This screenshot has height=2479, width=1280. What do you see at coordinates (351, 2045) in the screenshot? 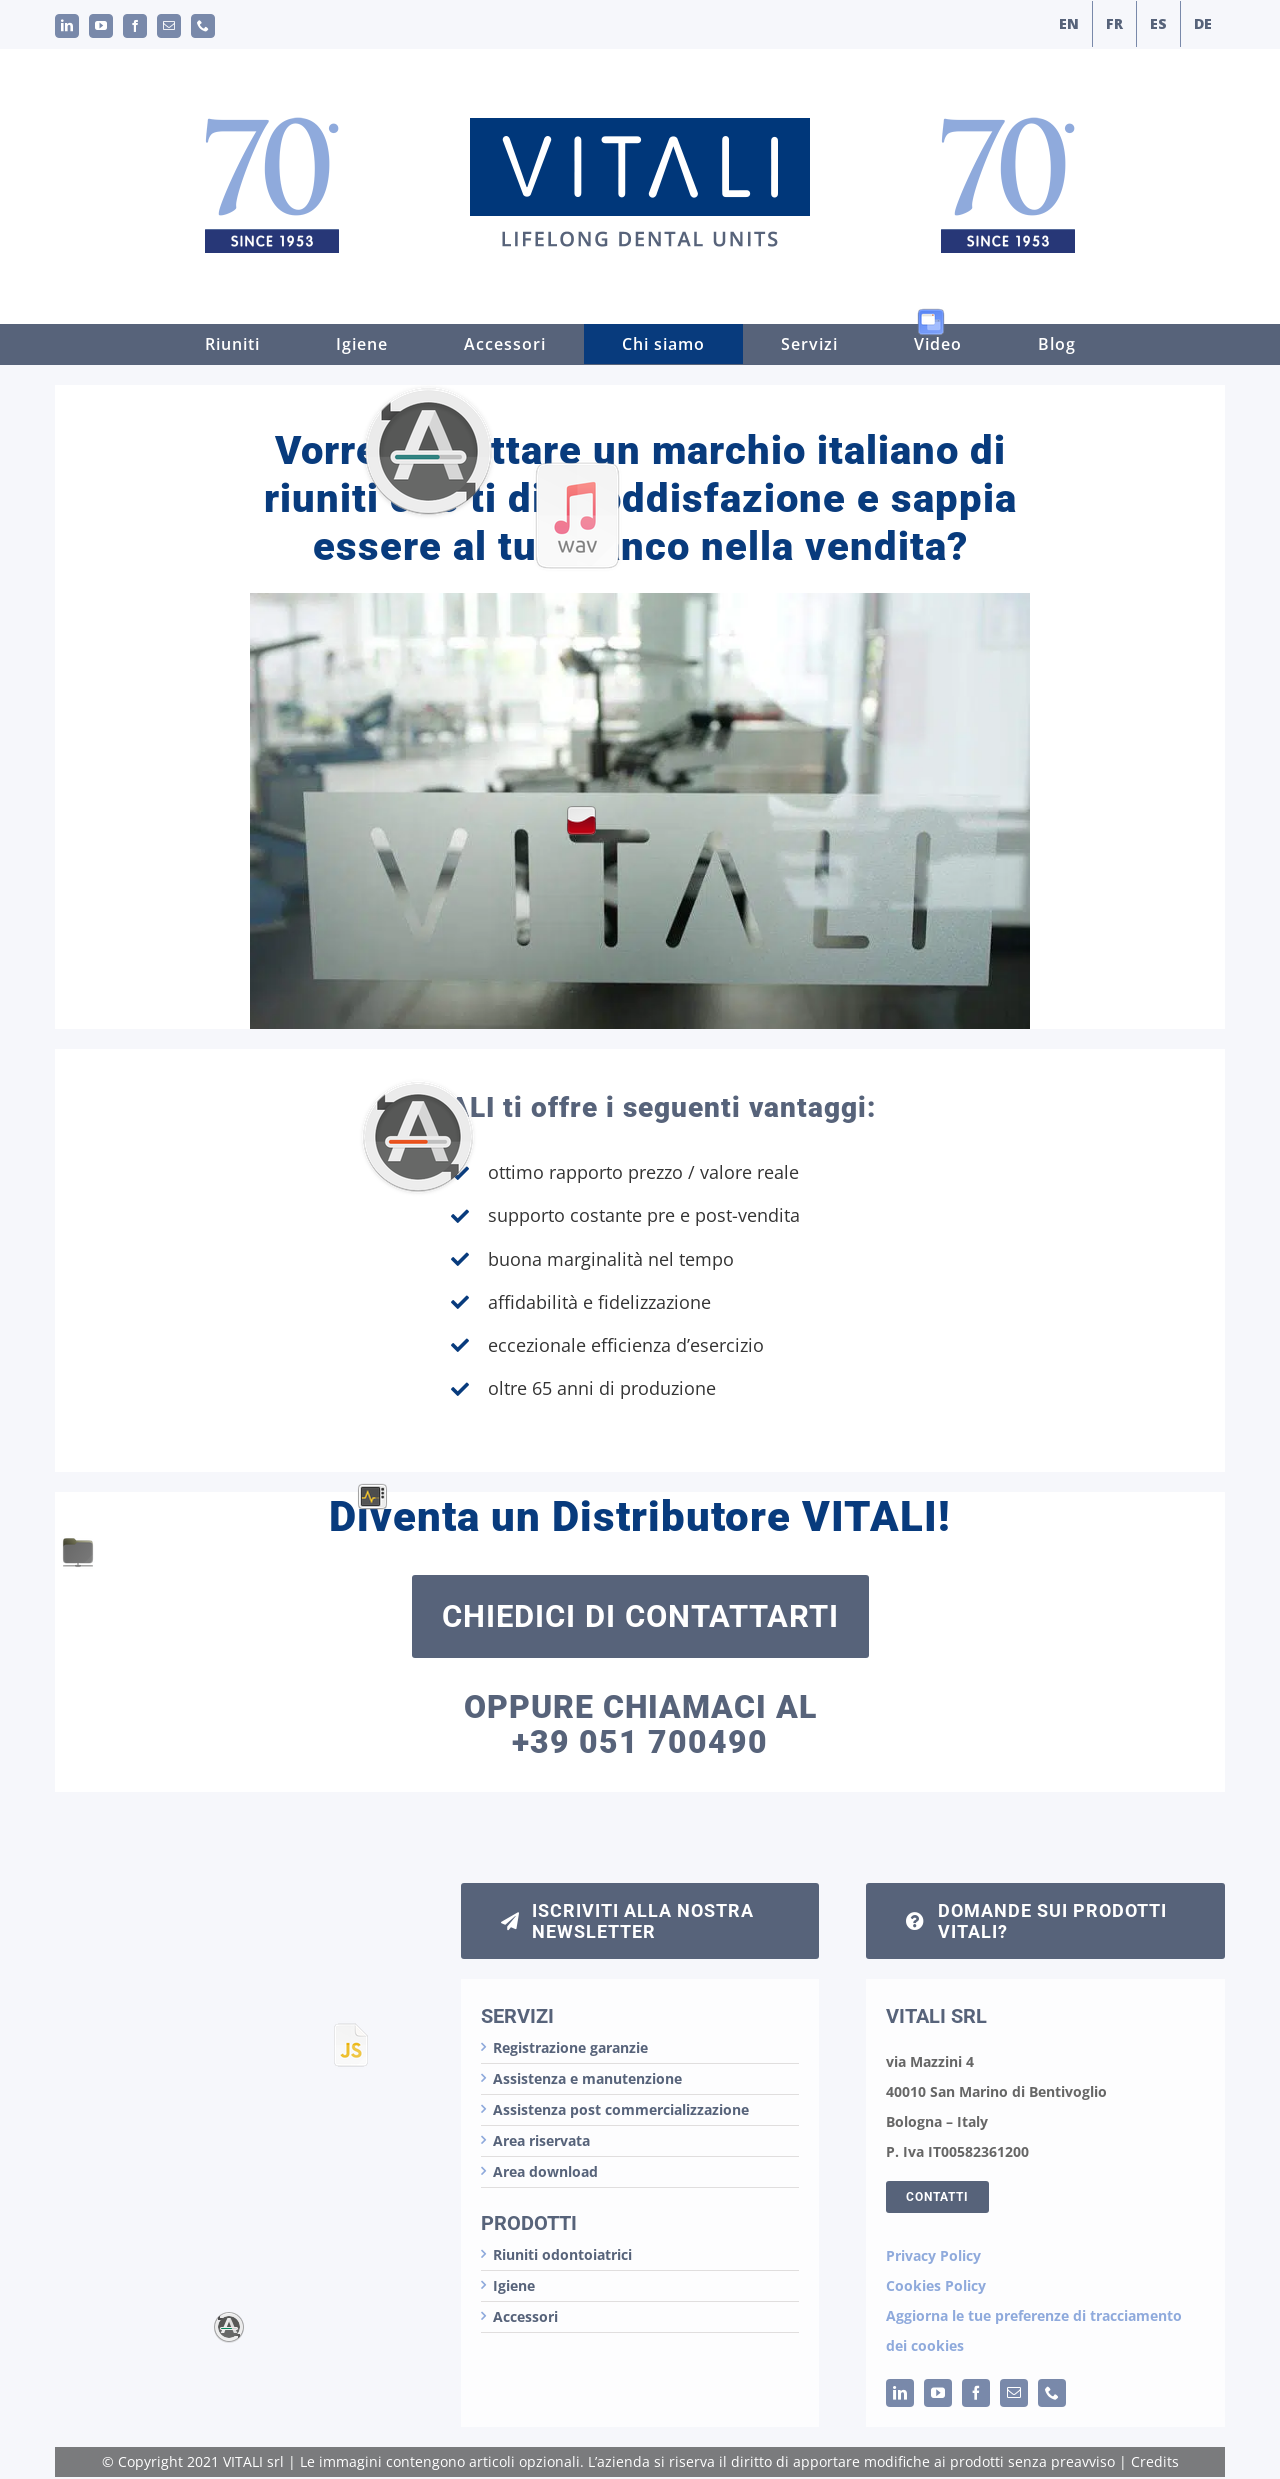
I see `a javascript source file` at bounding box center [351, 2045].